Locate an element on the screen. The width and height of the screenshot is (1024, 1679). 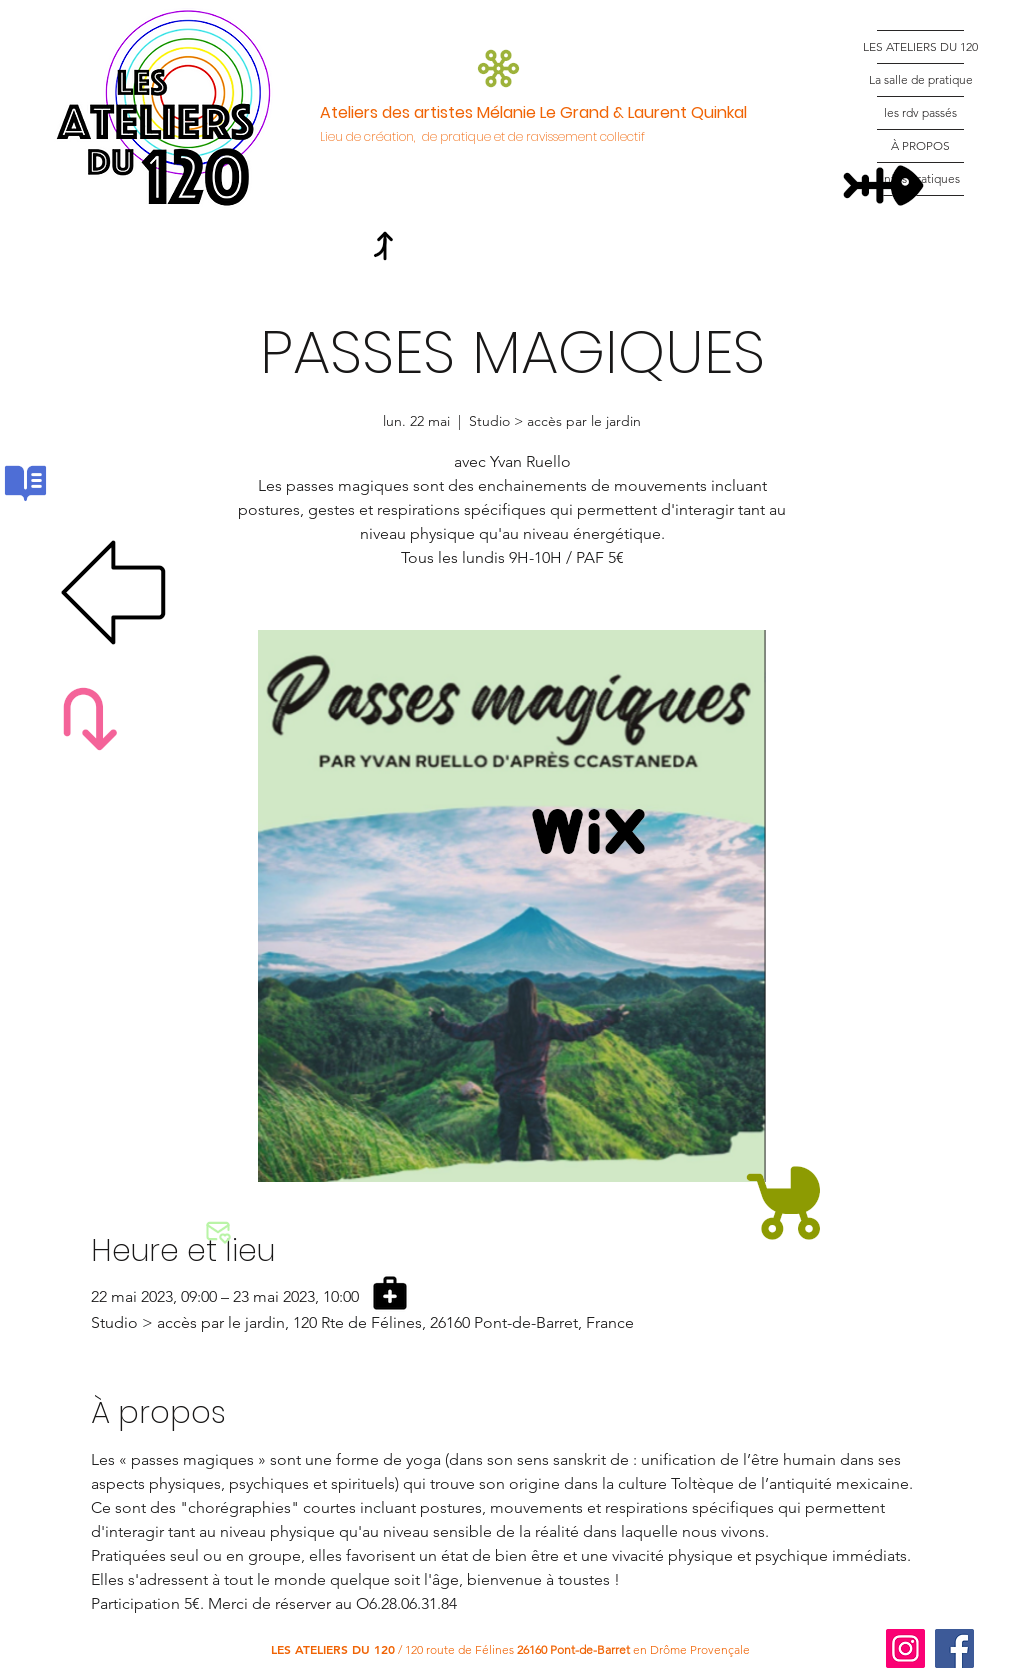
indicates empty state or no results found is located at coordinates (883, 185).